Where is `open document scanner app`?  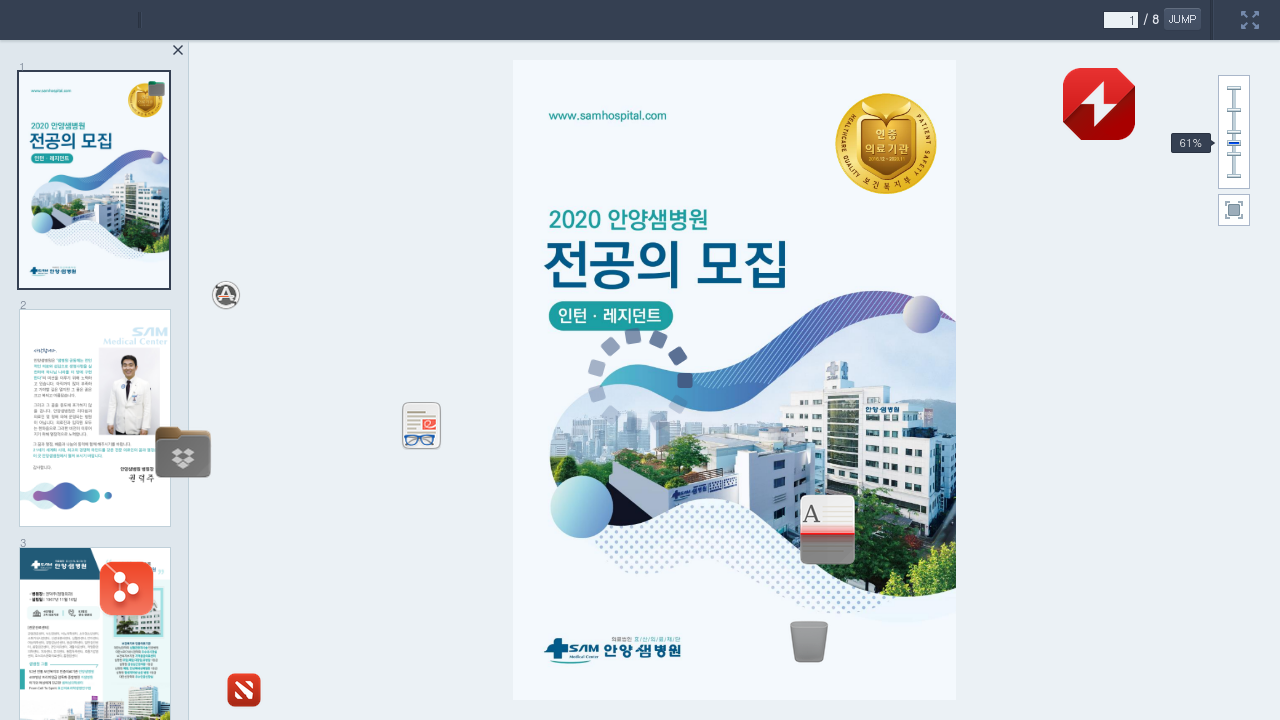
open document scanner app is located at coordinates (827, 529).